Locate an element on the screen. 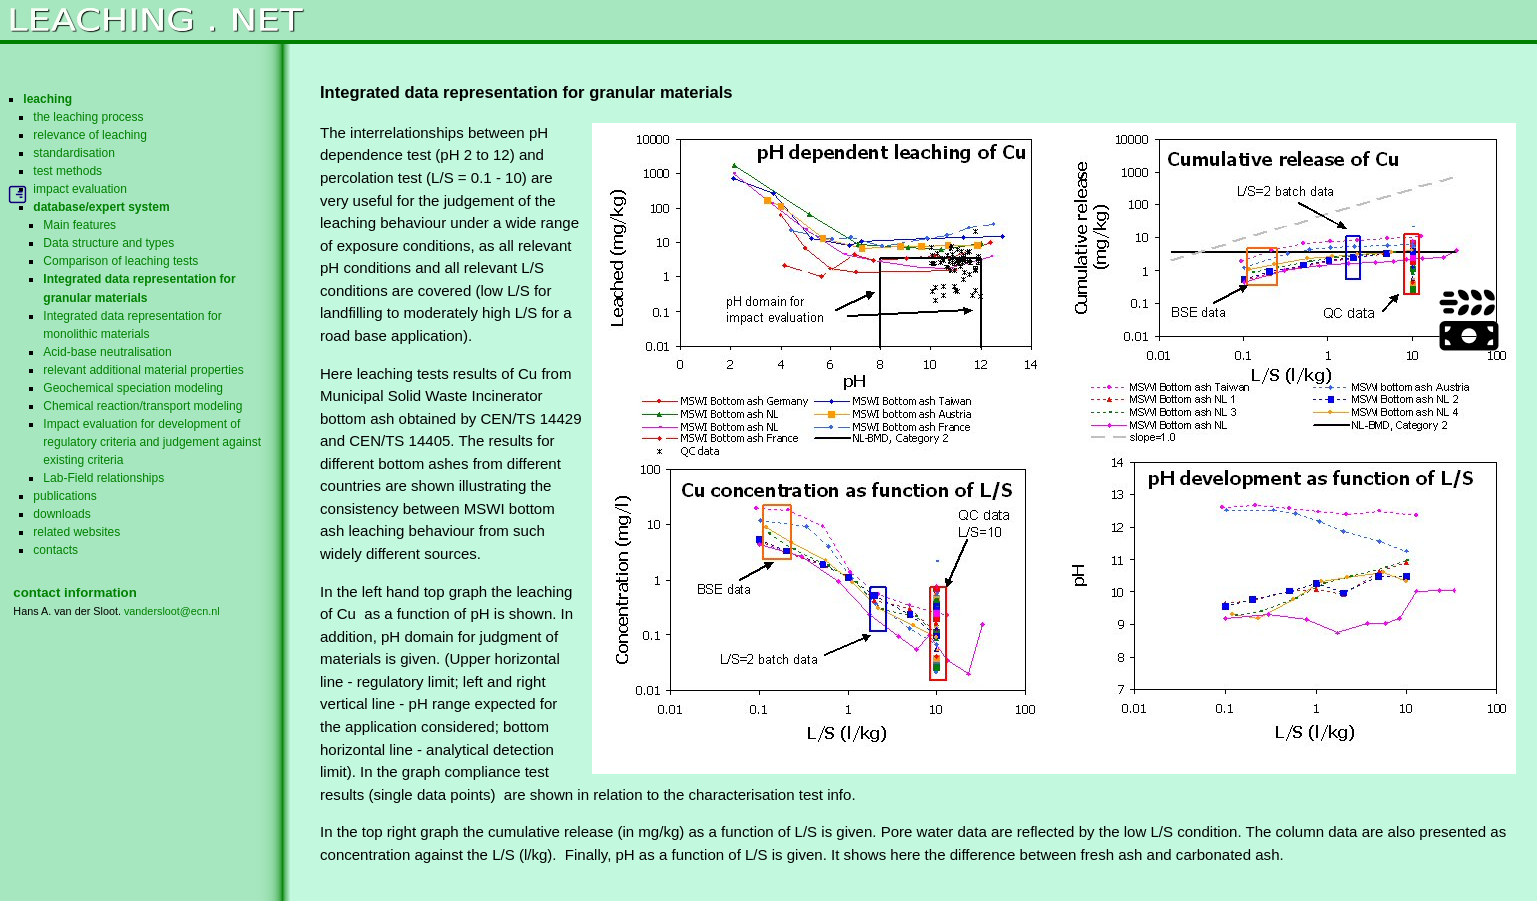  access agricultural subsidies or farm payments is located at coordinates (1469, 321).